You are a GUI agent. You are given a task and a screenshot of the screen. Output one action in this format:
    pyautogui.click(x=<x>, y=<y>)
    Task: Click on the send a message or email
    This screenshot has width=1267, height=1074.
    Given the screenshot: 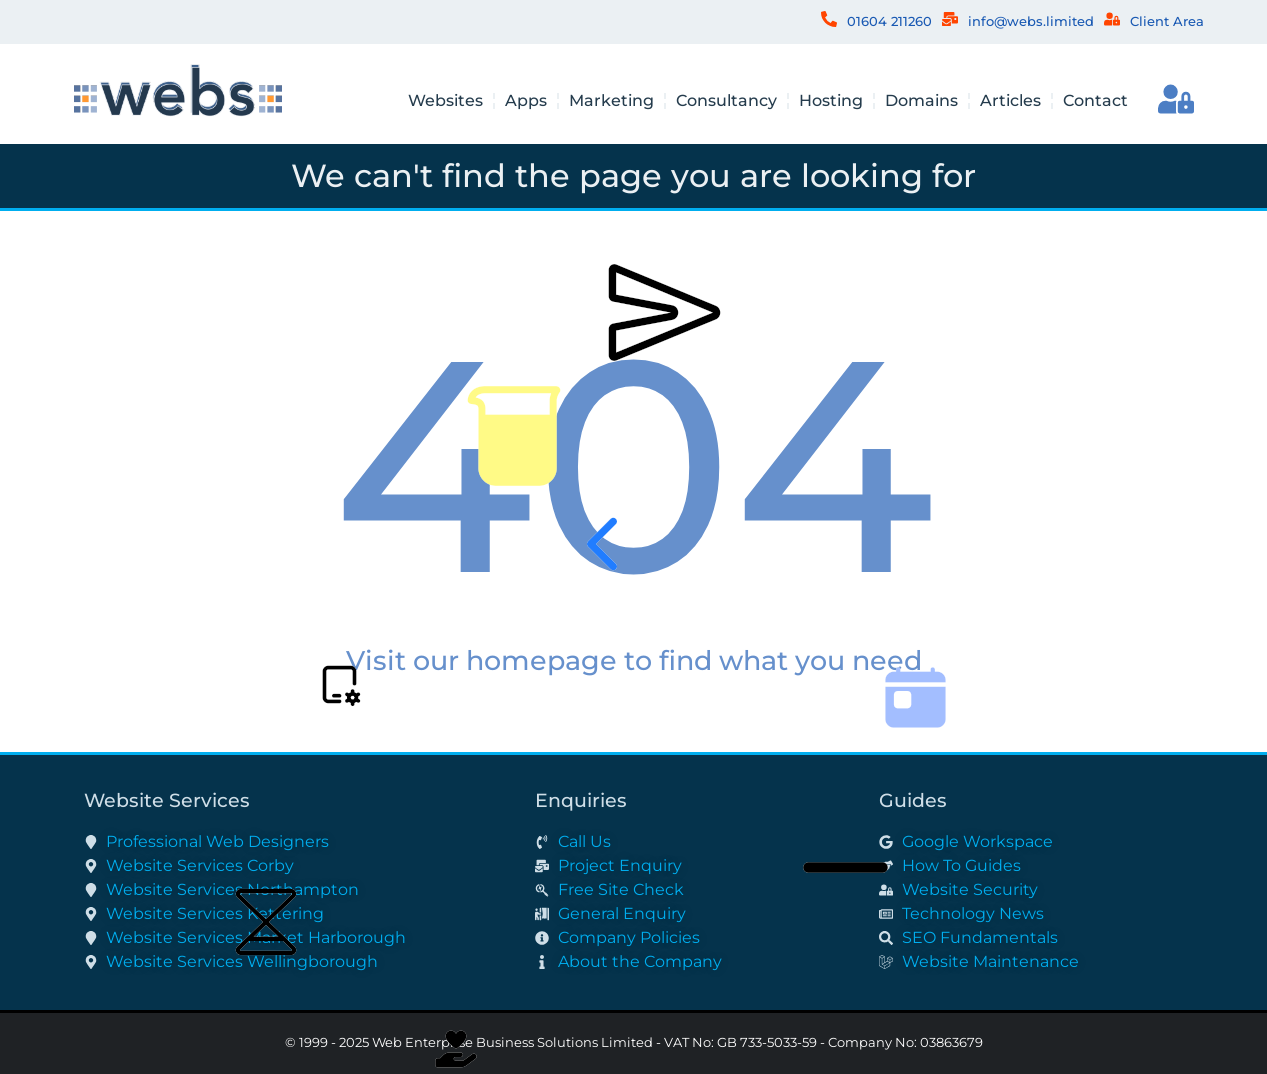 What is the action you would take?
    pyautogui.click(x=664, y=312)
    